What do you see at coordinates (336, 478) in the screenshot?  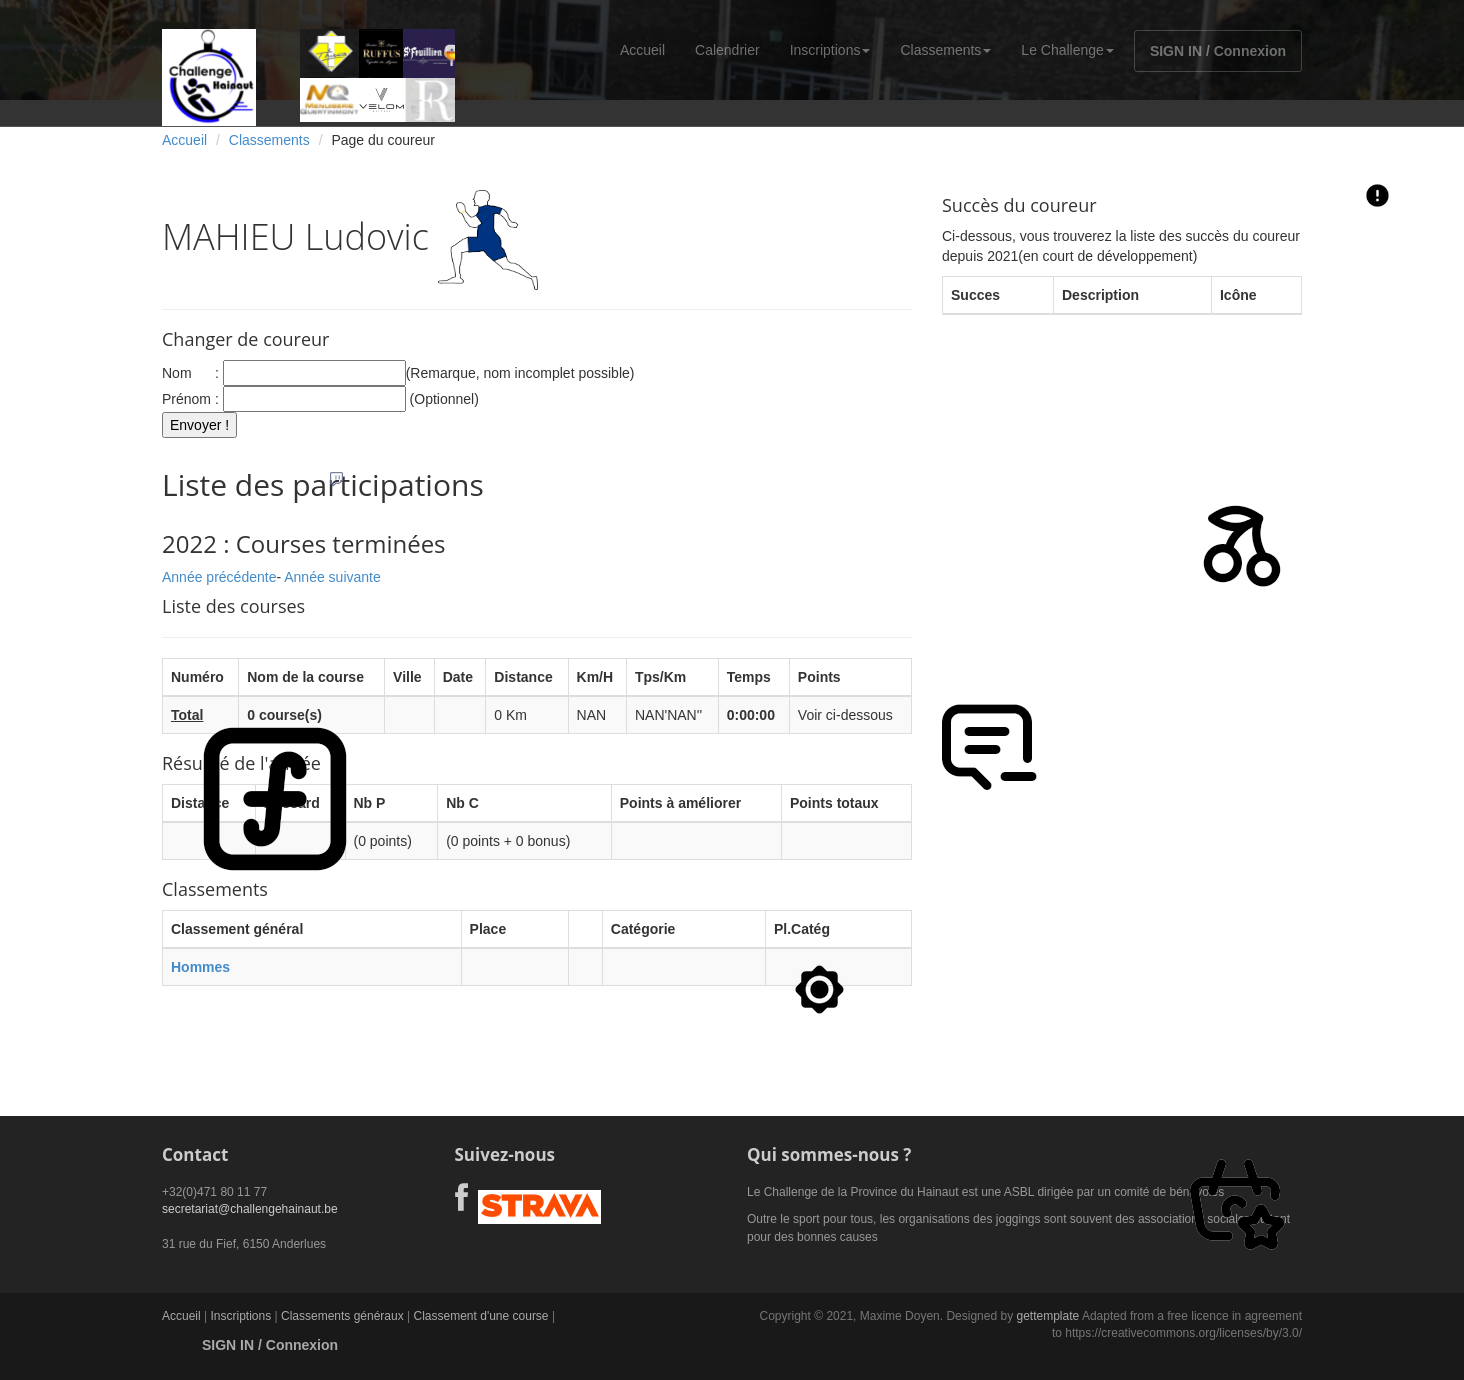 I see `open Twitch app` at bounding box center [336, 478].